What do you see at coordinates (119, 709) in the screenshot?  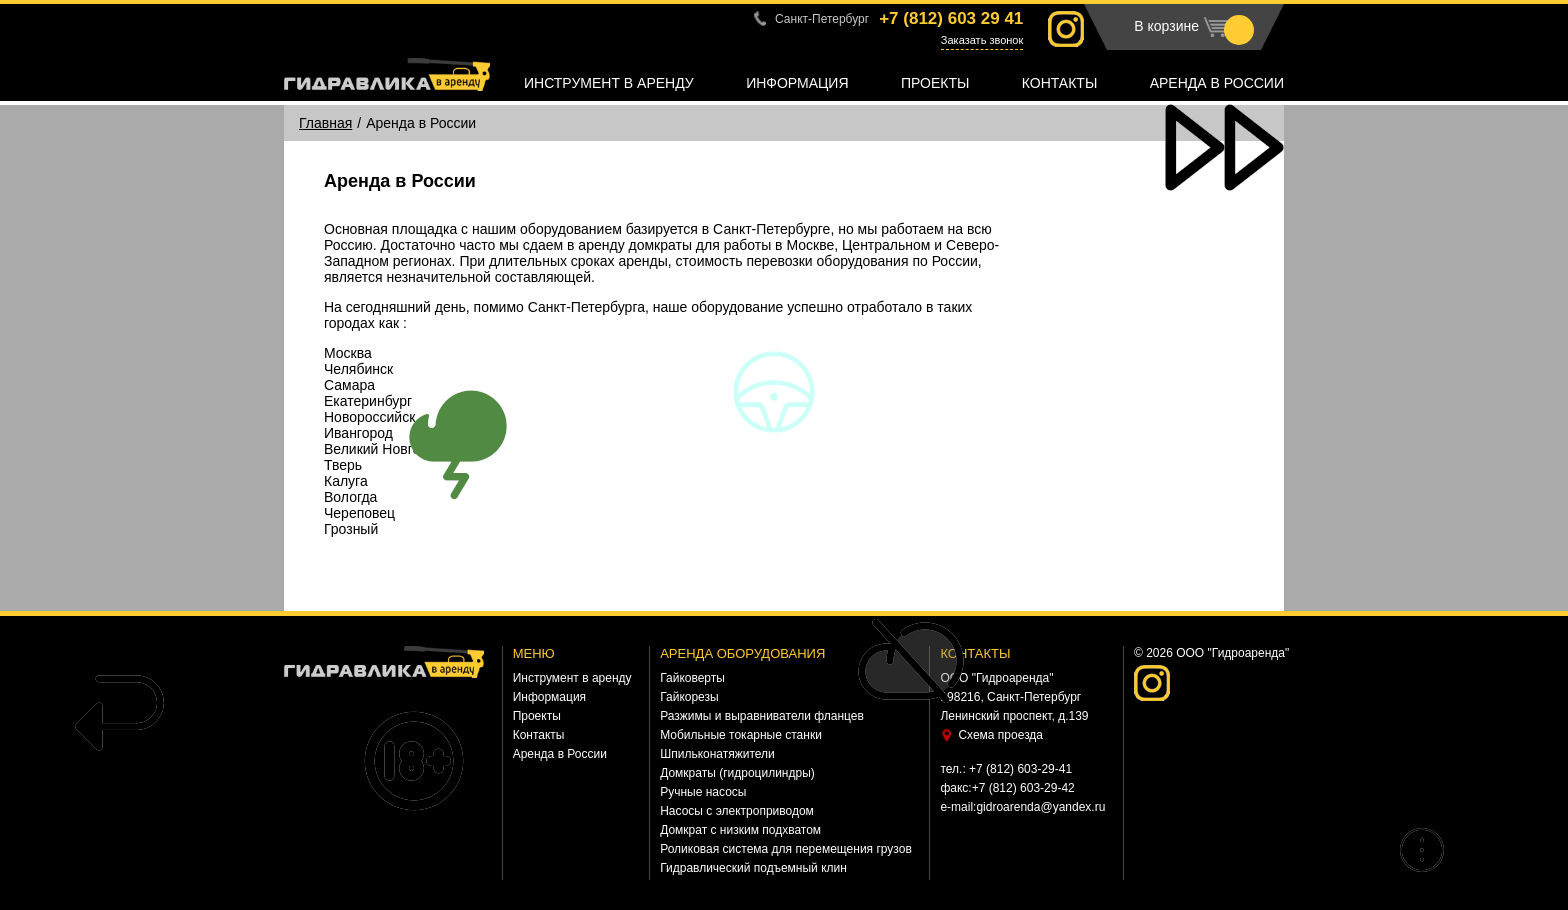 I see `undo or go back to previous state` at bounding box center [119, 709].